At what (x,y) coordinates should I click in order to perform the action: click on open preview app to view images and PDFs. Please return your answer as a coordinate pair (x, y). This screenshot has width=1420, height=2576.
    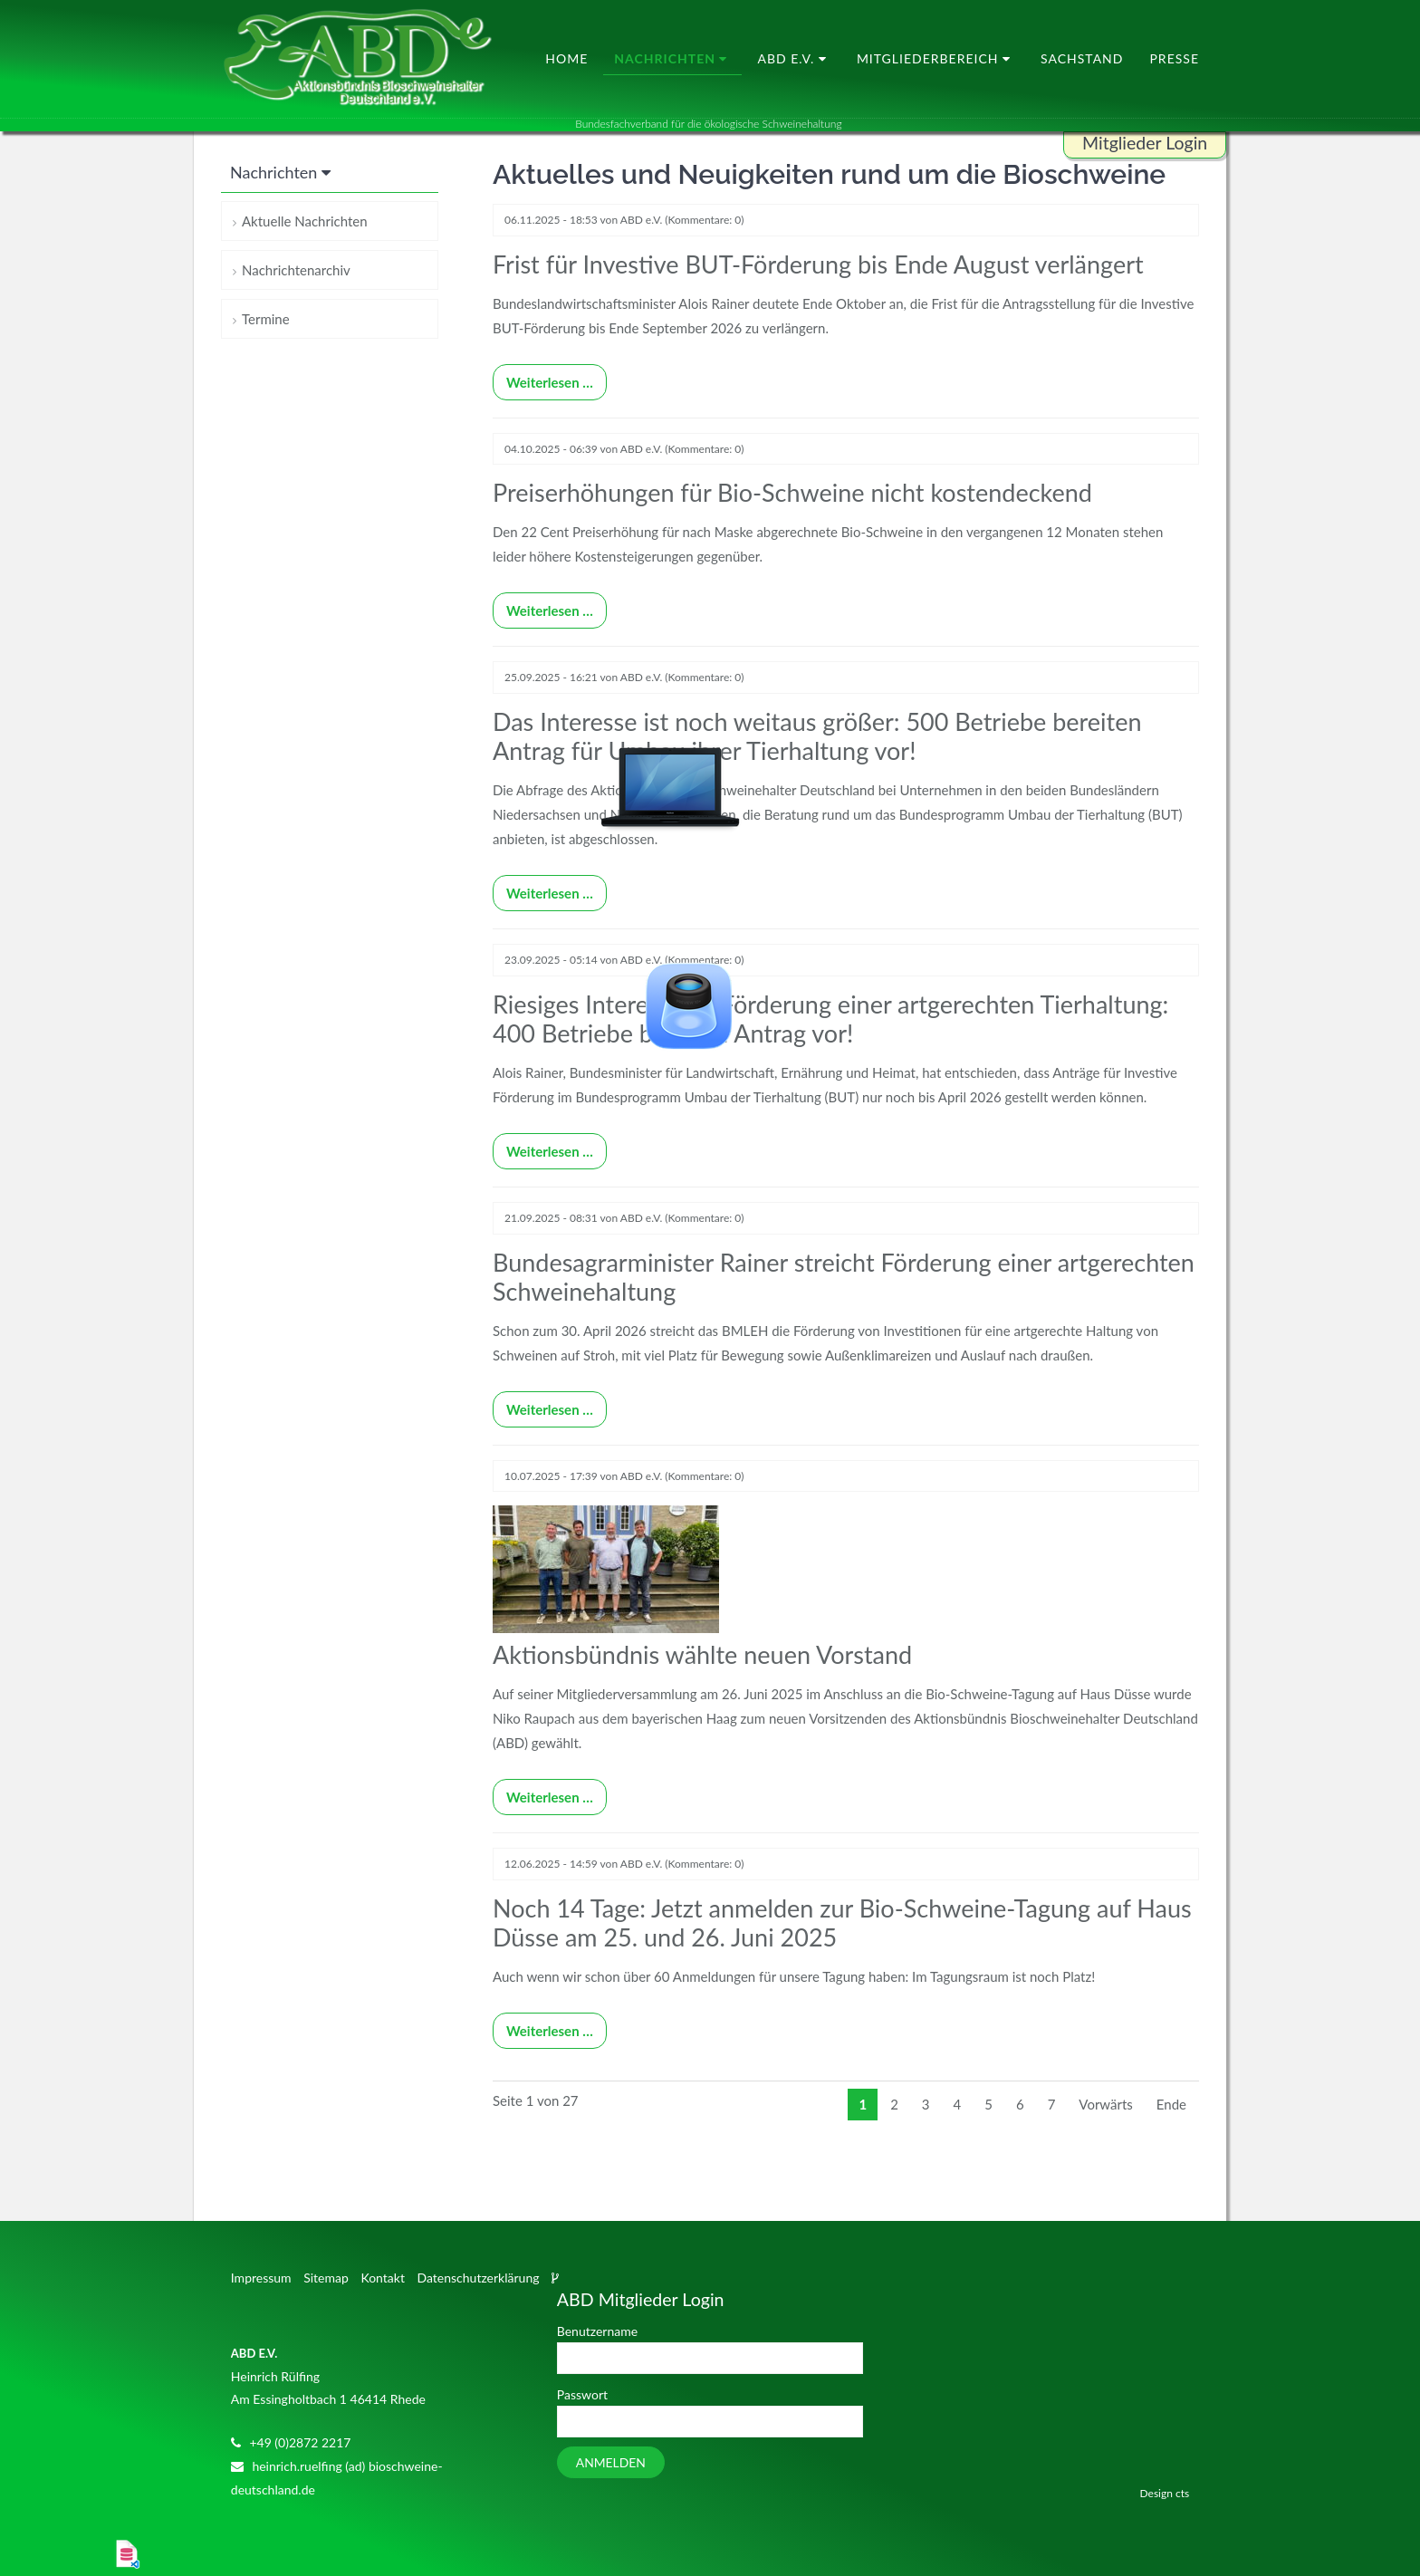
    Looking at the image, I should click on (688, 1005).